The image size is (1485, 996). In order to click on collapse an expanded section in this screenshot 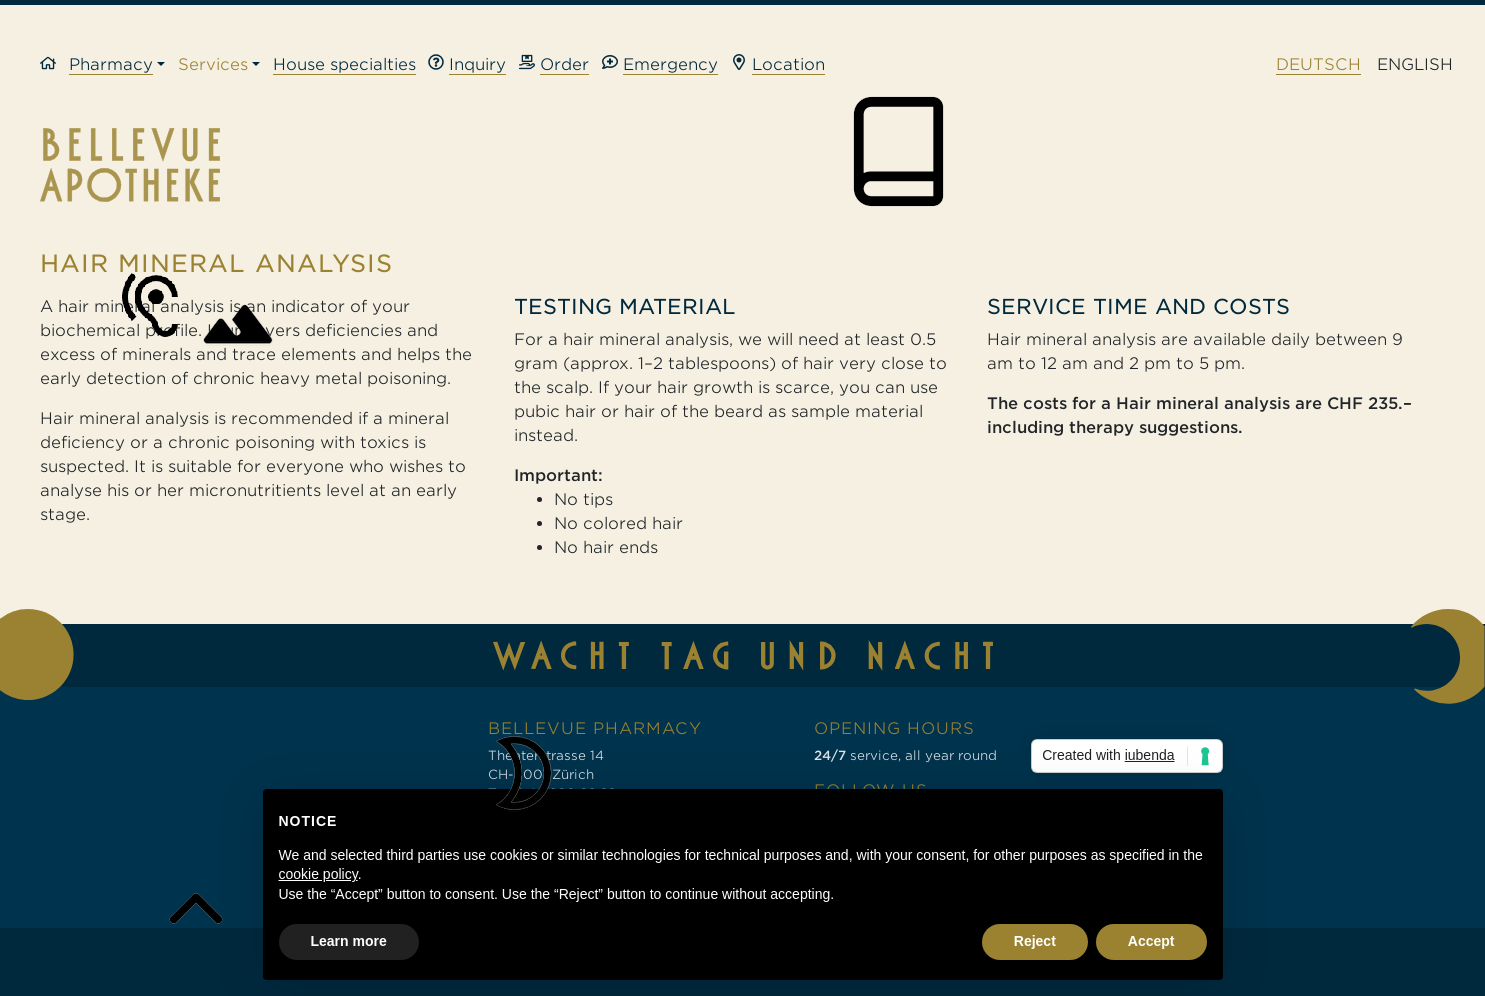, I will do `click(196, 909)`.